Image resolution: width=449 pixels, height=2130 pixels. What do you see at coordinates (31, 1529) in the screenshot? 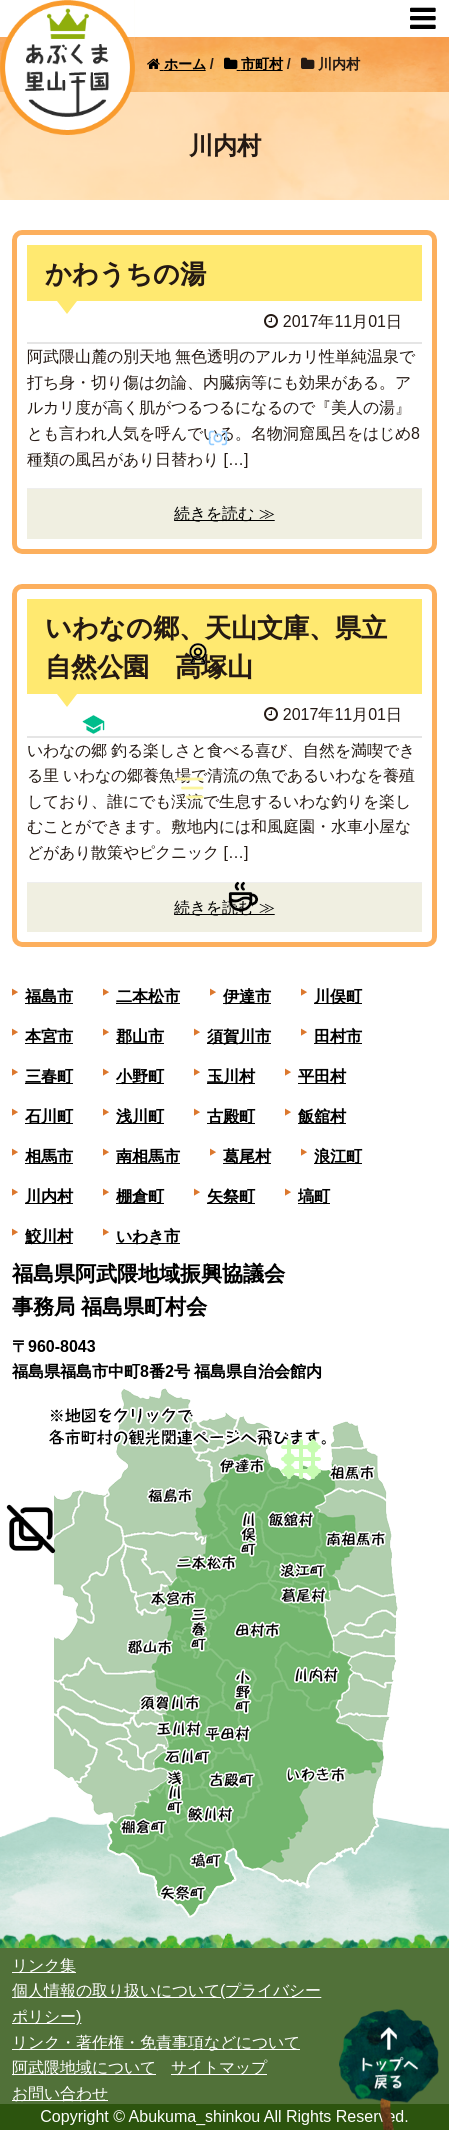
I see `disable layer view` at bounding box center [31, 1529].